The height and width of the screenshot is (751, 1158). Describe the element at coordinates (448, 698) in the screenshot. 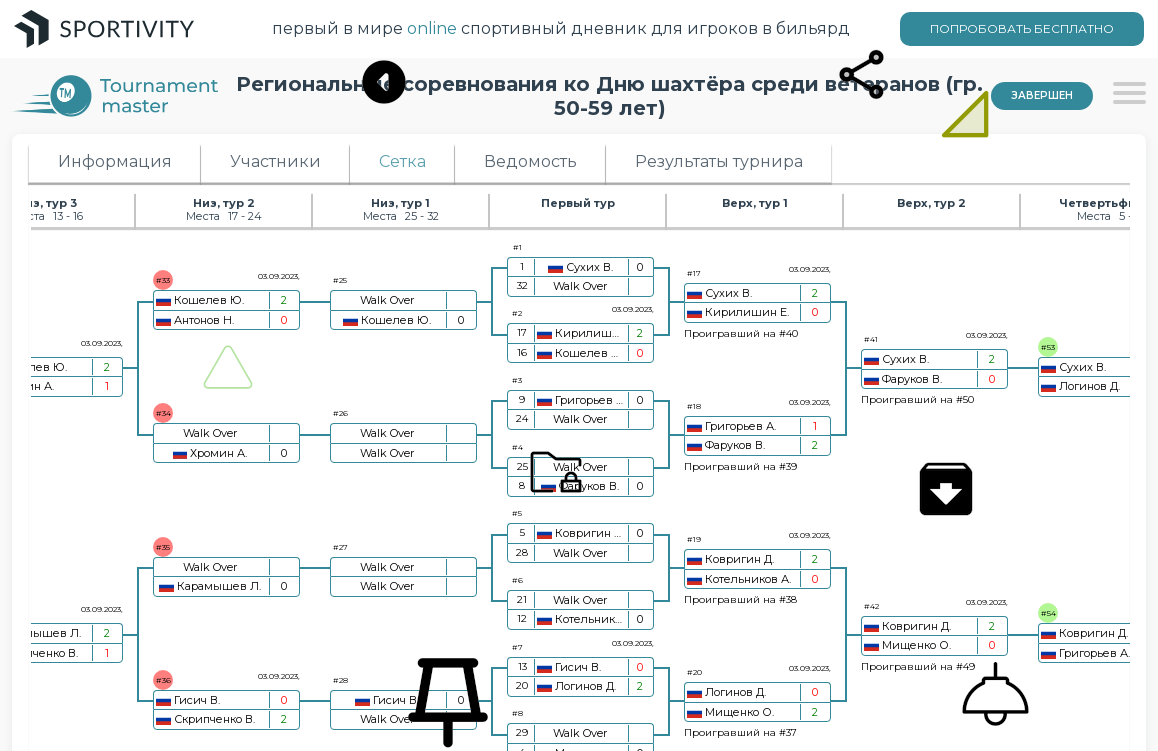

I see `pin an item to keep it visible` at that location.